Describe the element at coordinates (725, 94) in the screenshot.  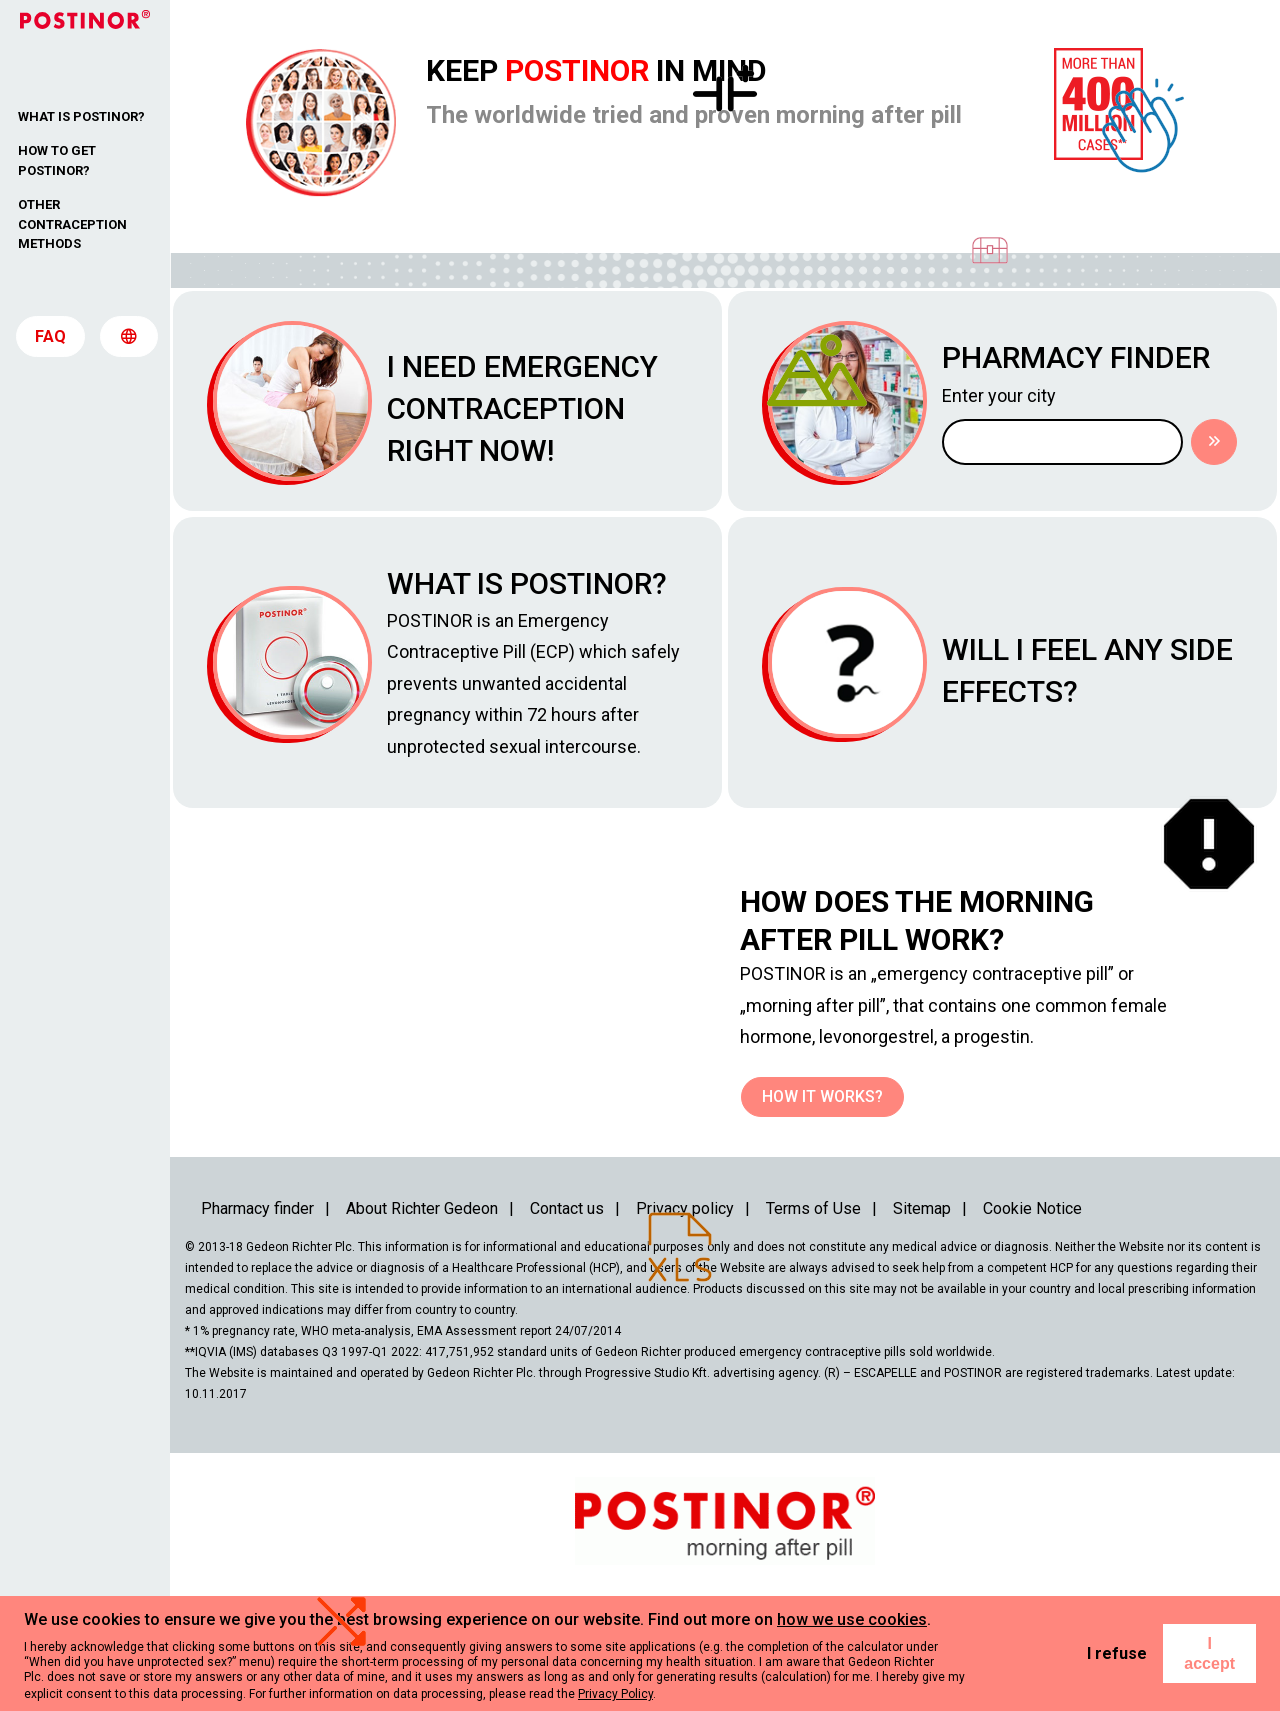
I see `polarized capacitor symbol in circuit diagrams` at that location.